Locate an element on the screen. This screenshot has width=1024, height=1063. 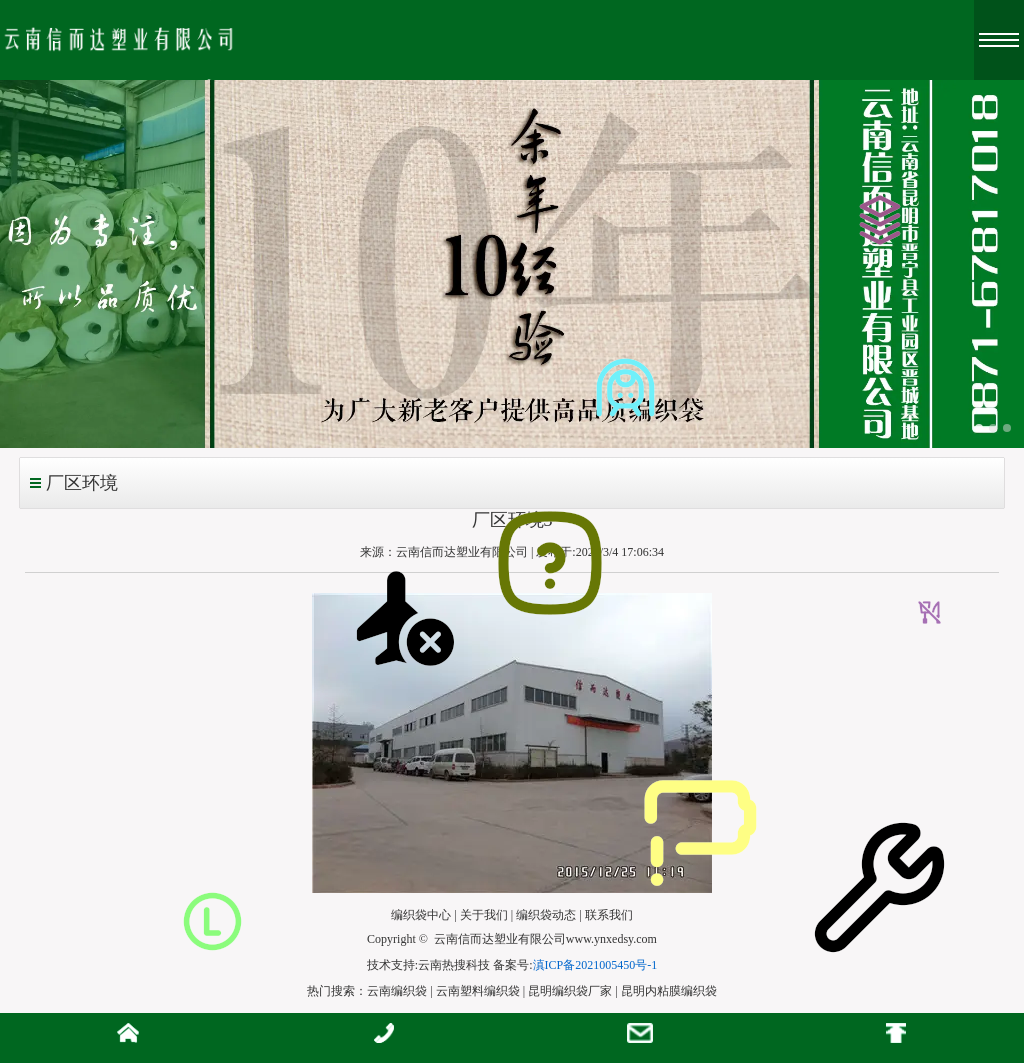
access help or support resources is located at coordinates (550, 563).